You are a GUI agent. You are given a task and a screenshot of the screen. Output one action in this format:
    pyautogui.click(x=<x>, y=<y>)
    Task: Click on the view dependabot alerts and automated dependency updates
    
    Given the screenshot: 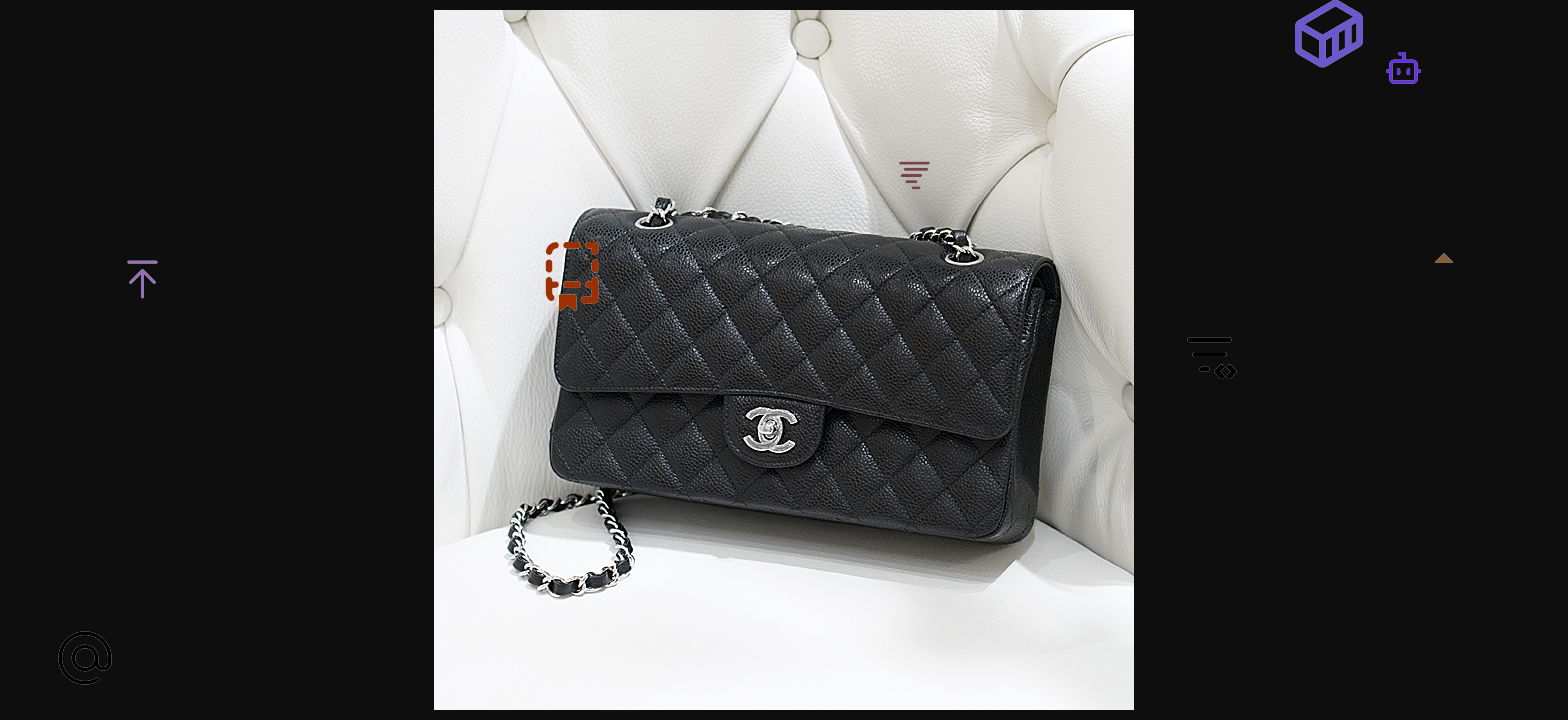 What is the action you would take?
    pyautogui.click(x=1403, y=69)
    